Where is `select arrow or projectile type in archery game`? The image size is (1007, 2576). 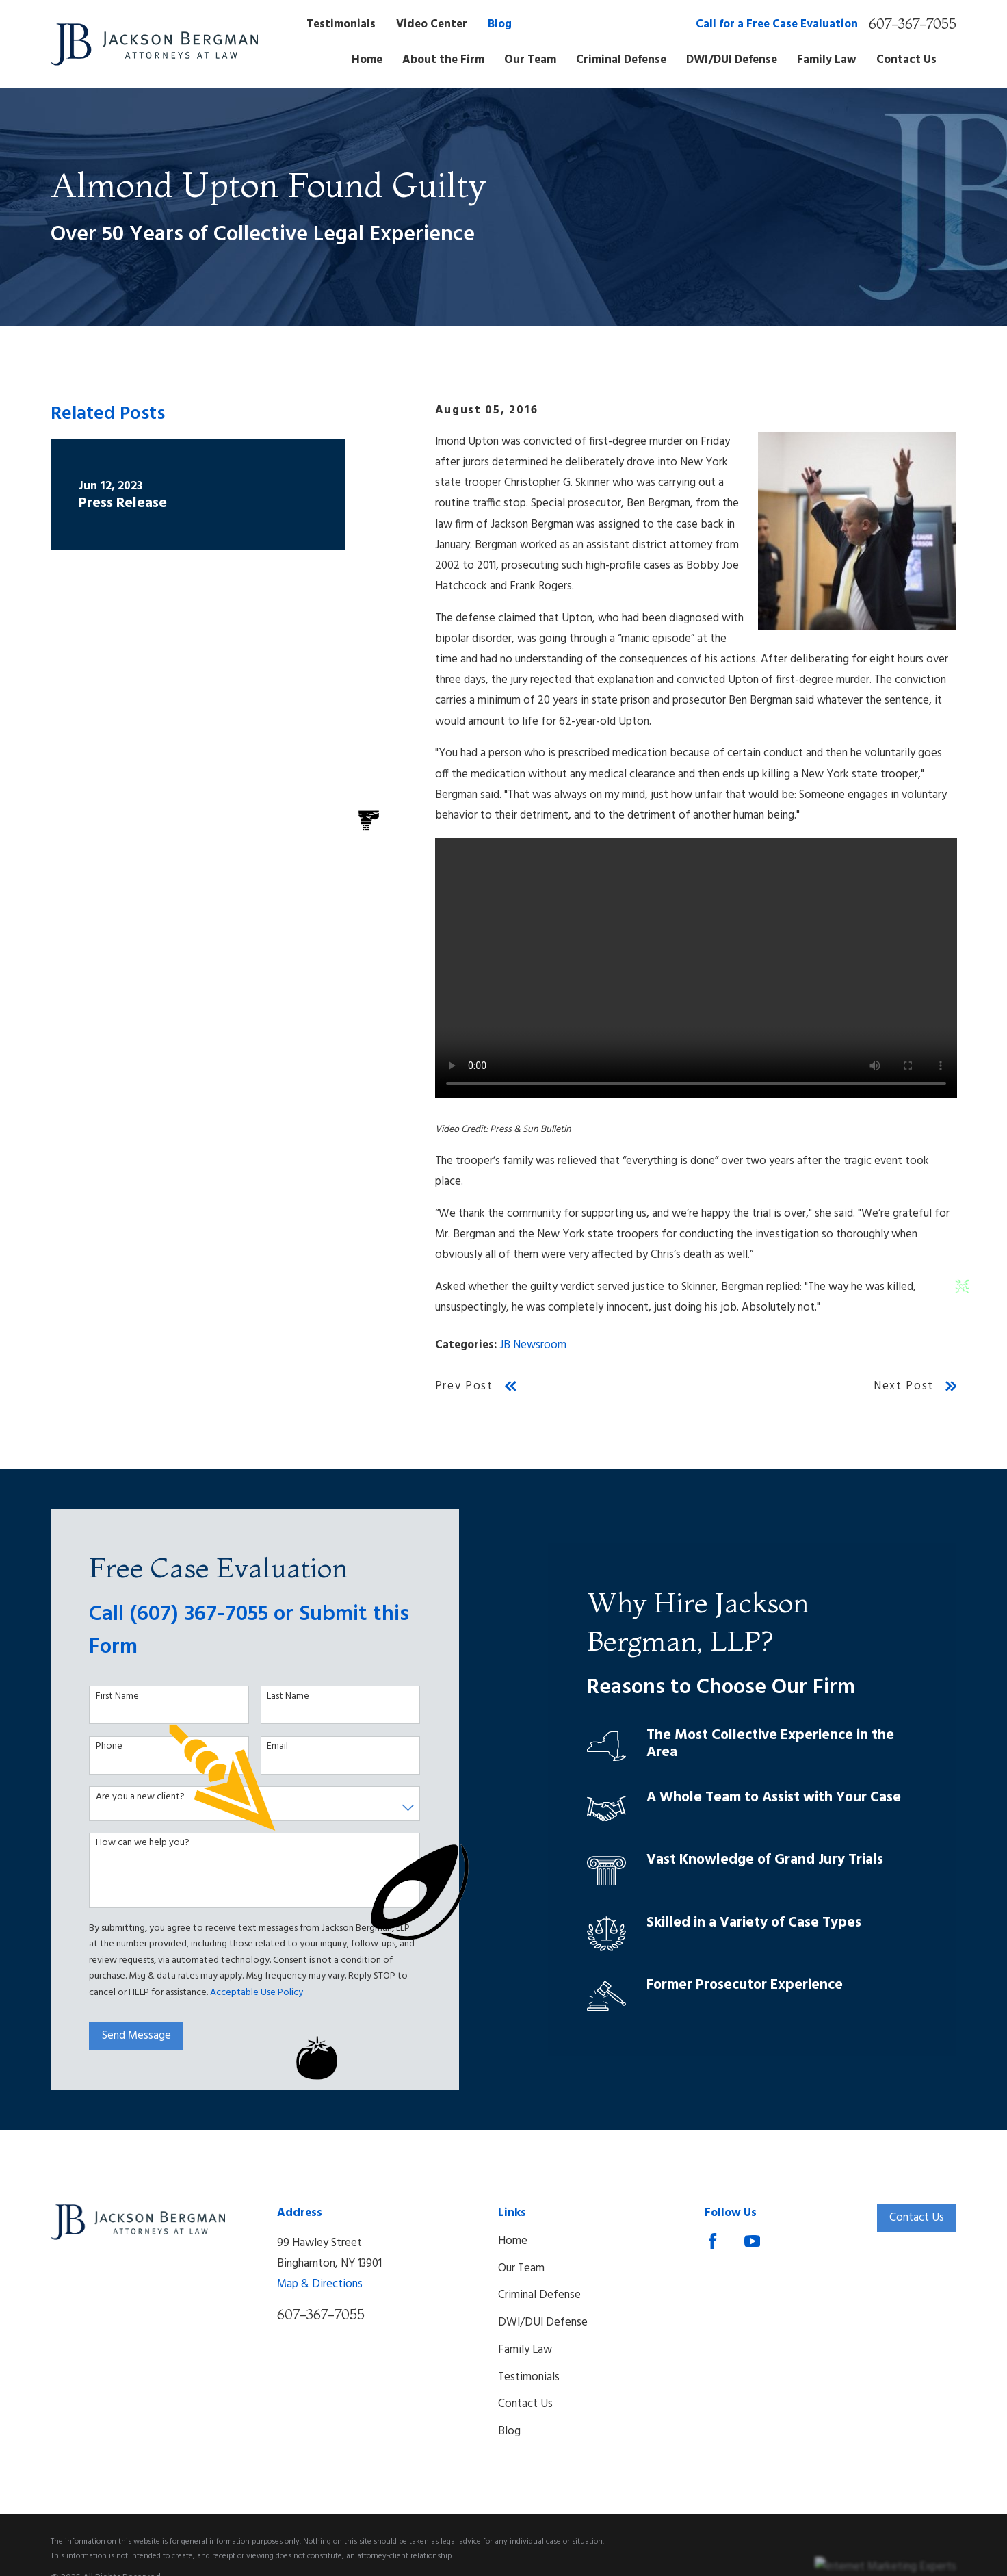 select arrow or projectile type in archery game is located at coordinates (222, 1777).